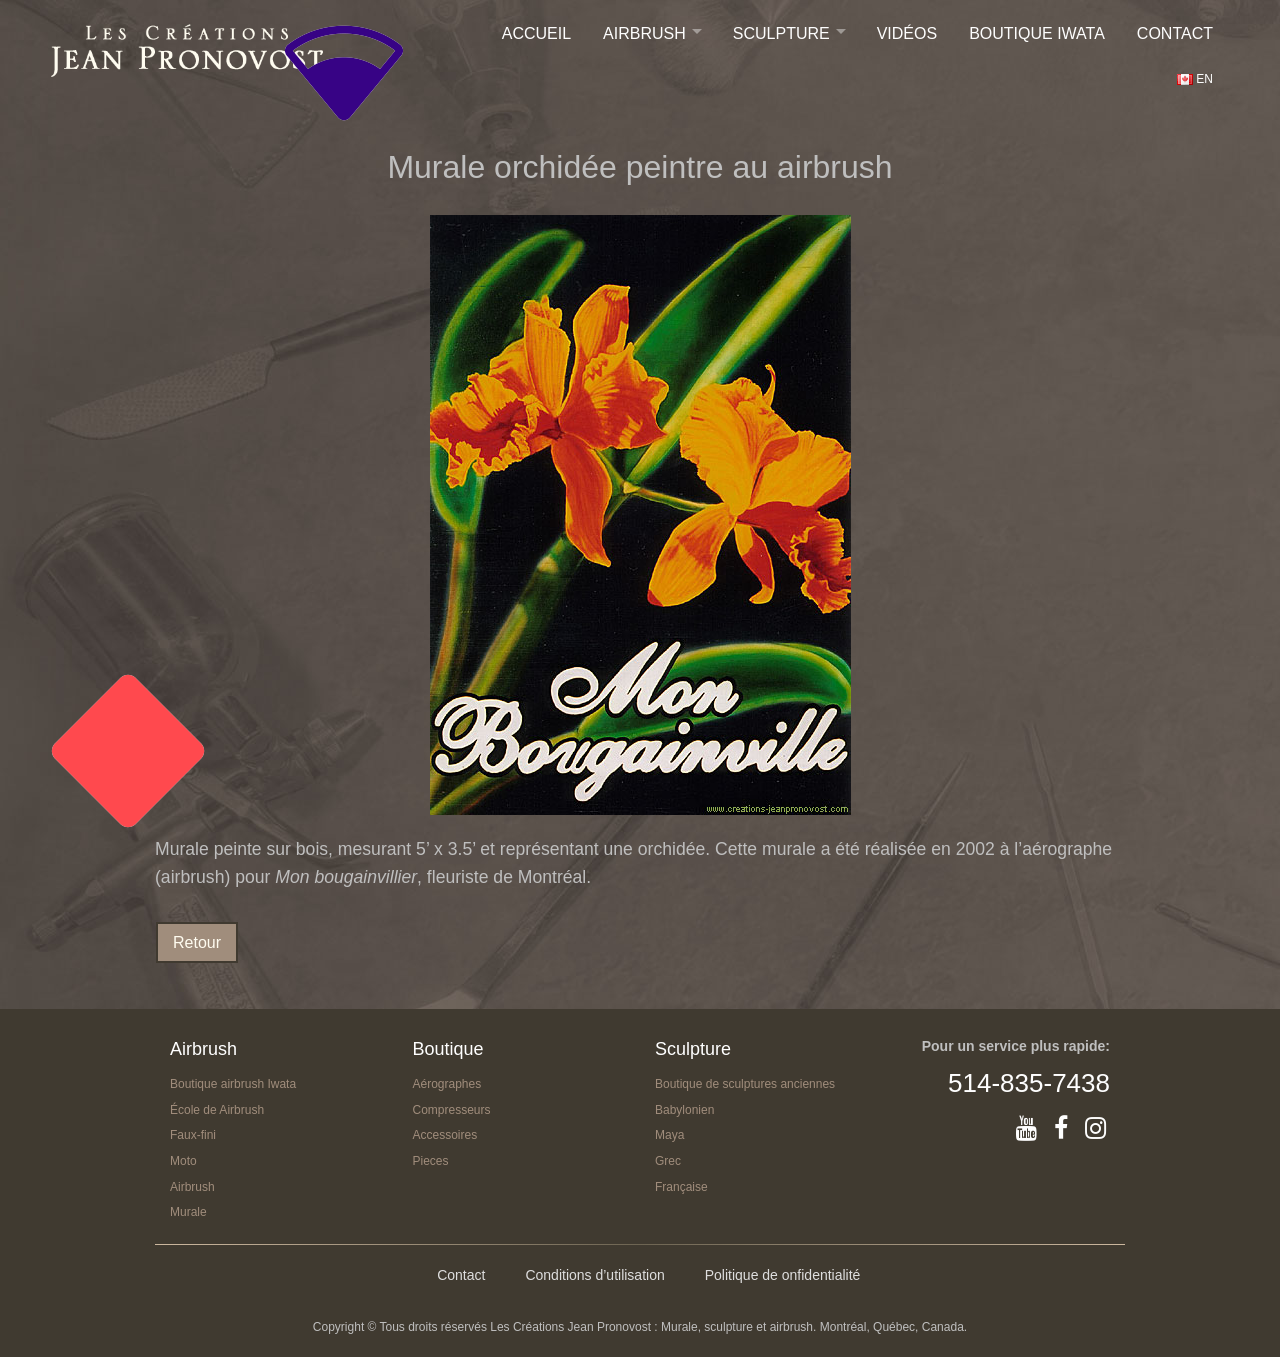 The height and width of the screenshot is (1357, 1280). What do you see at coordinates (344, 73) in the screenshot?
I see `indicates moderate wifi signal strength` at bounding box center [344, 73].